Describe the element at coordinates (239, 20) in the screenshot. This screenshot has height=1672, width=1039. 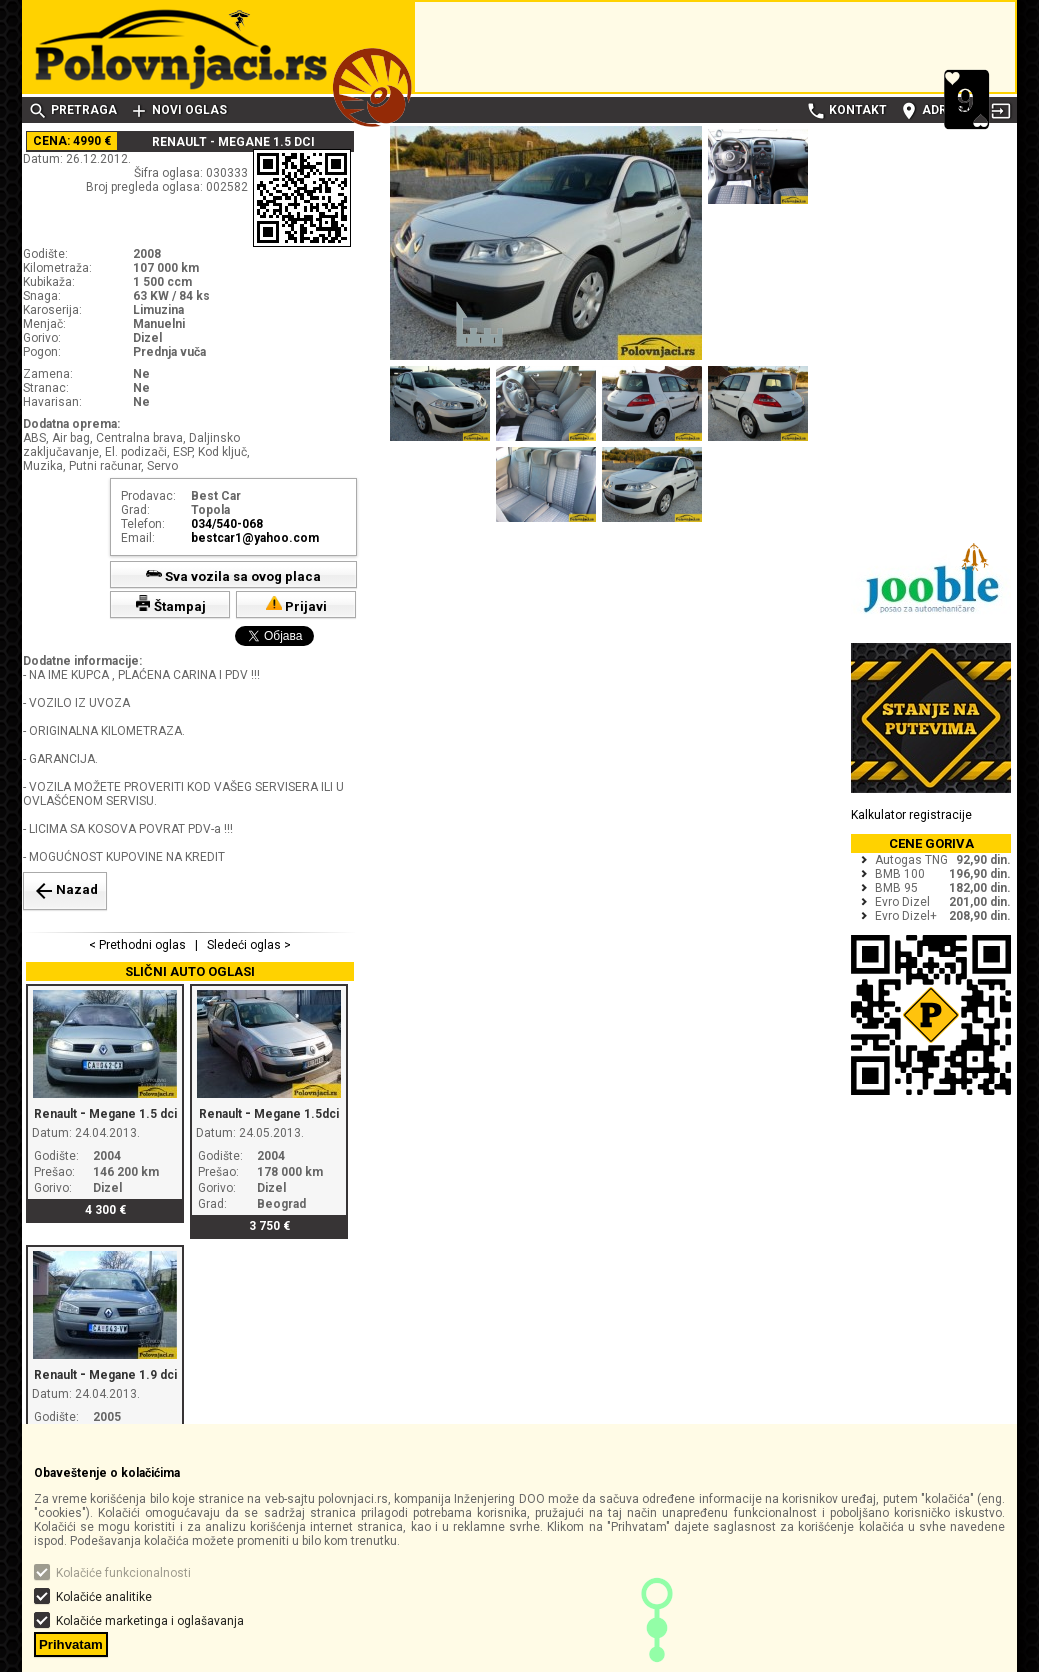
I see `access spell book or magic abilities` at that location.